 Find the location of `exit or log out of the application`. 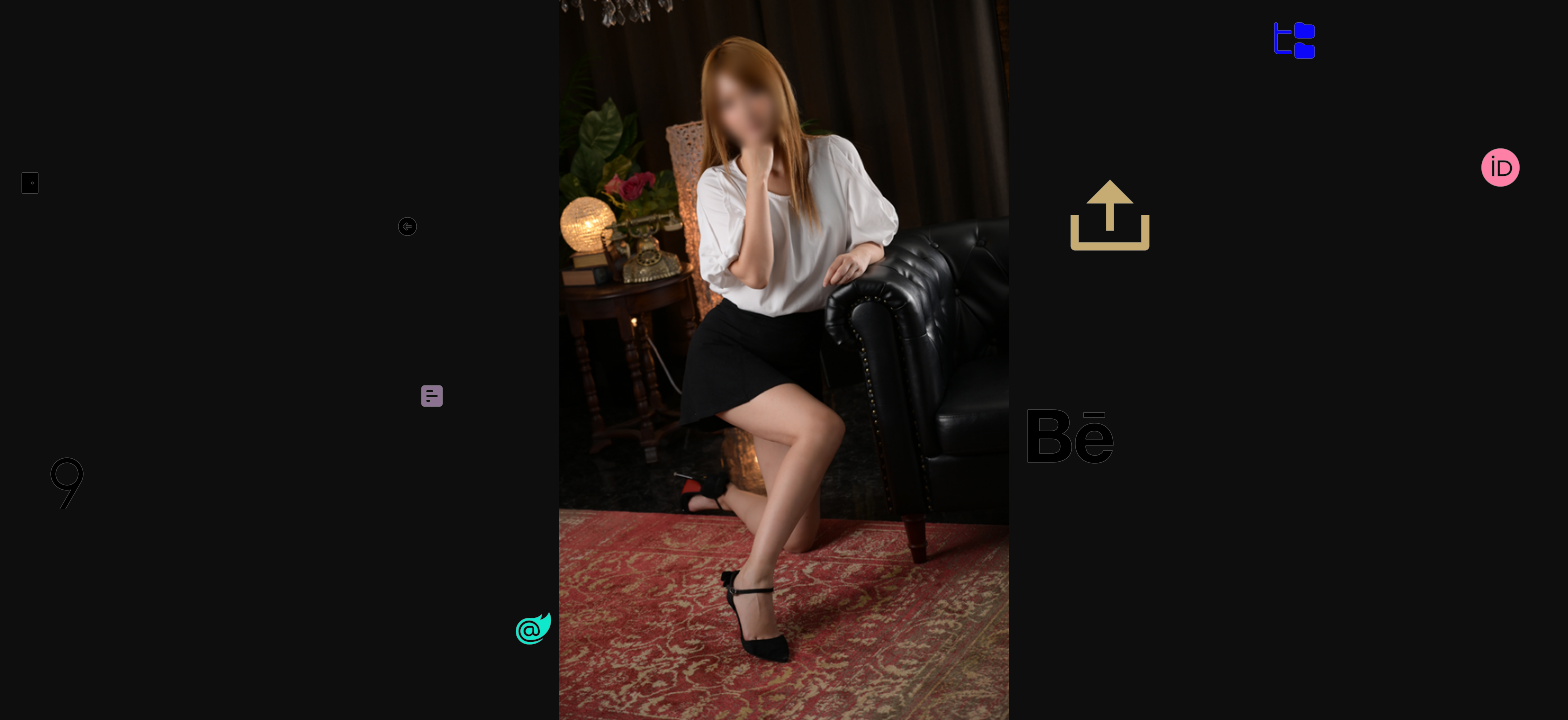

exit or log out of the application is located at coordinates (30, 183).